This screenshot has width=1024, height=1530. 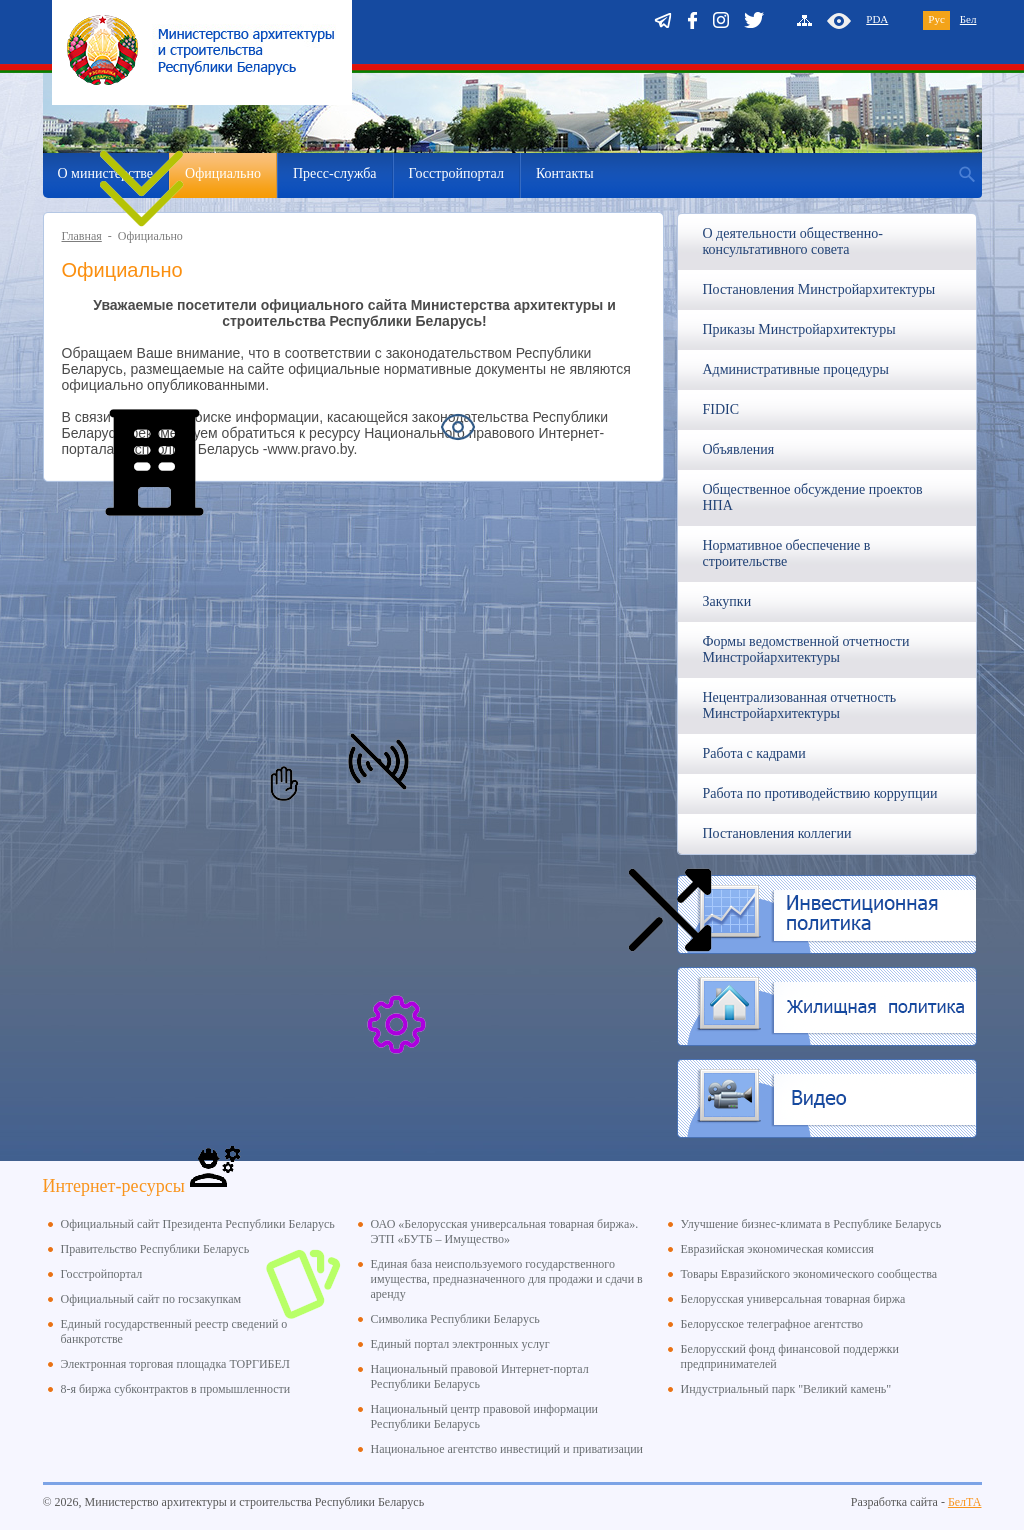 What do you see at coordinates (302, 1282) in the screenshot?
I see `view your saved cards or card collection` at bounding box center [302, 1282].